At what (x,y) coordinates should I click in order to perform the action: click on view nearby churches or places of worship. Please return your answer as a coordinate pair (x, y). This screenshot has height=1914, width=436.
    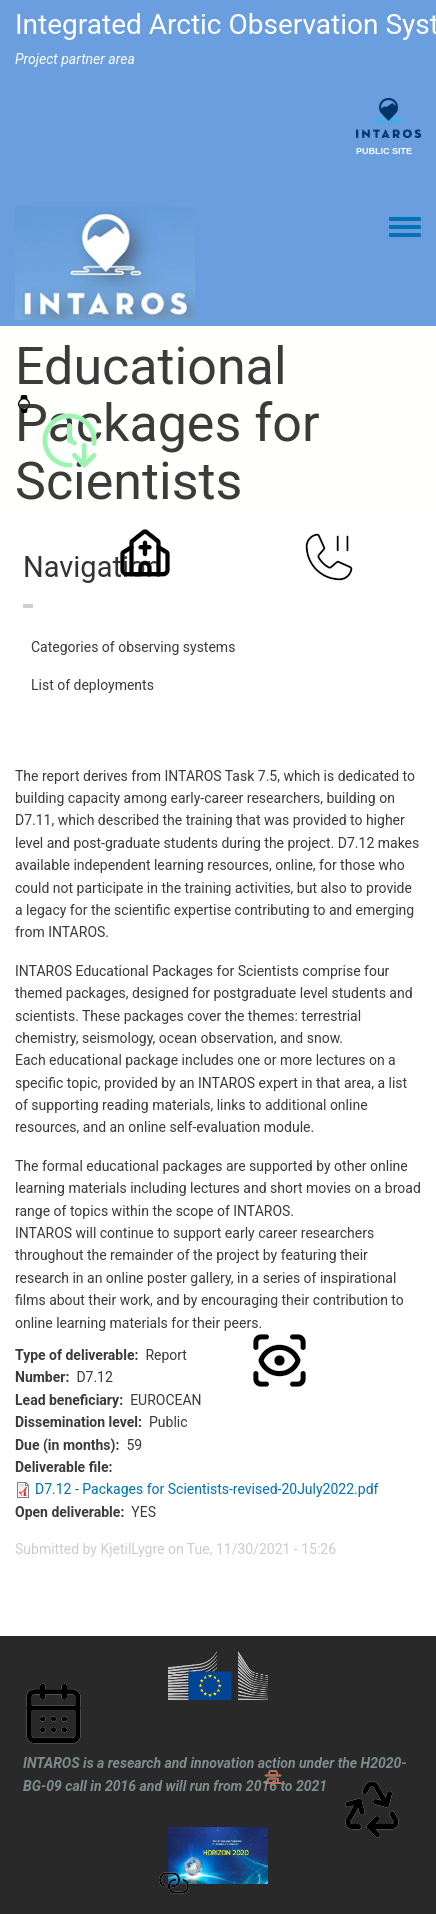
    Looking at the image, I should click on (145, 554).